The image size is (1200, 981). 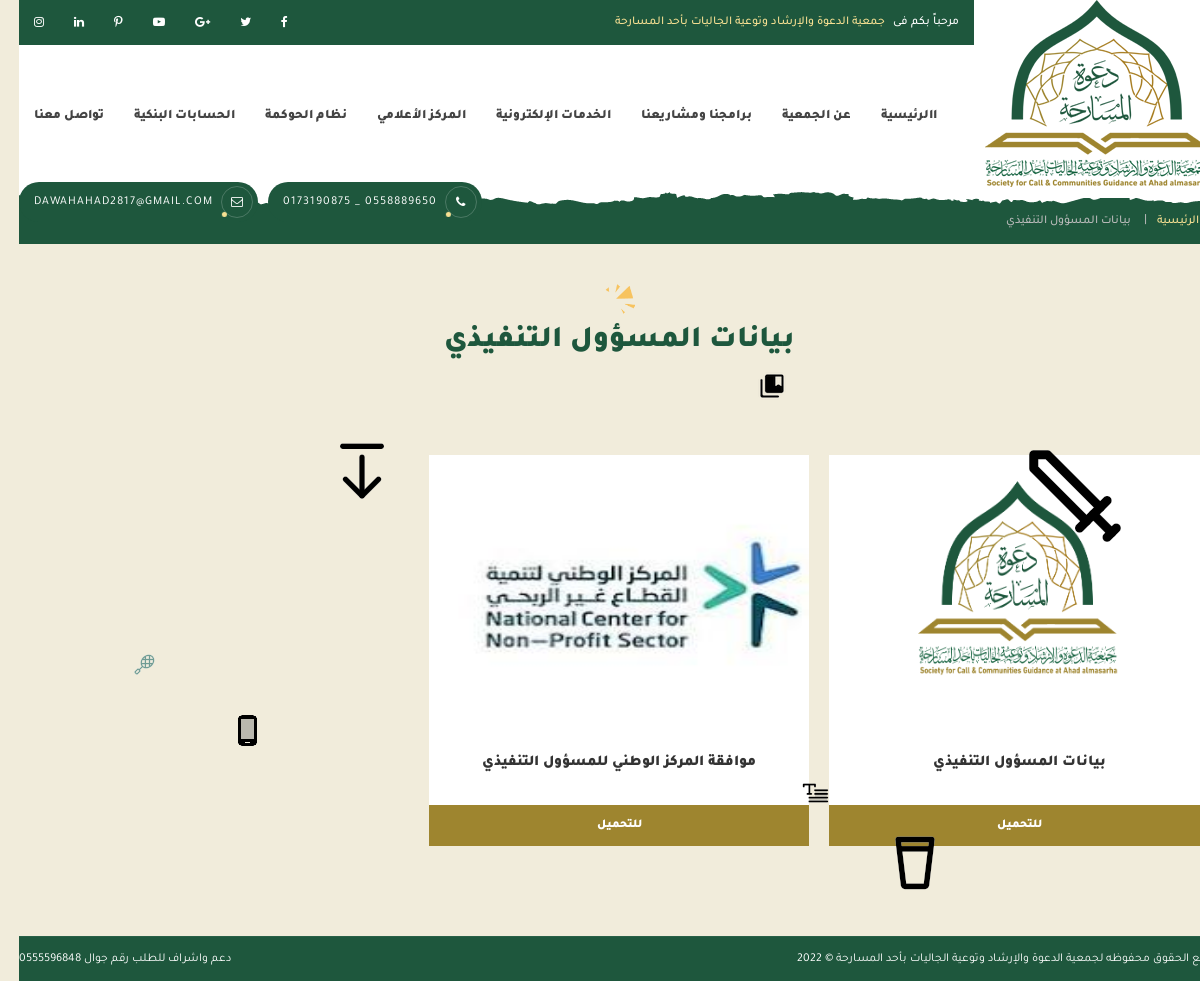 What do you see at coordinates (915, 862) in the screenshot?
I see `view nearby bars or pubs` at bounding box center [915, 862].